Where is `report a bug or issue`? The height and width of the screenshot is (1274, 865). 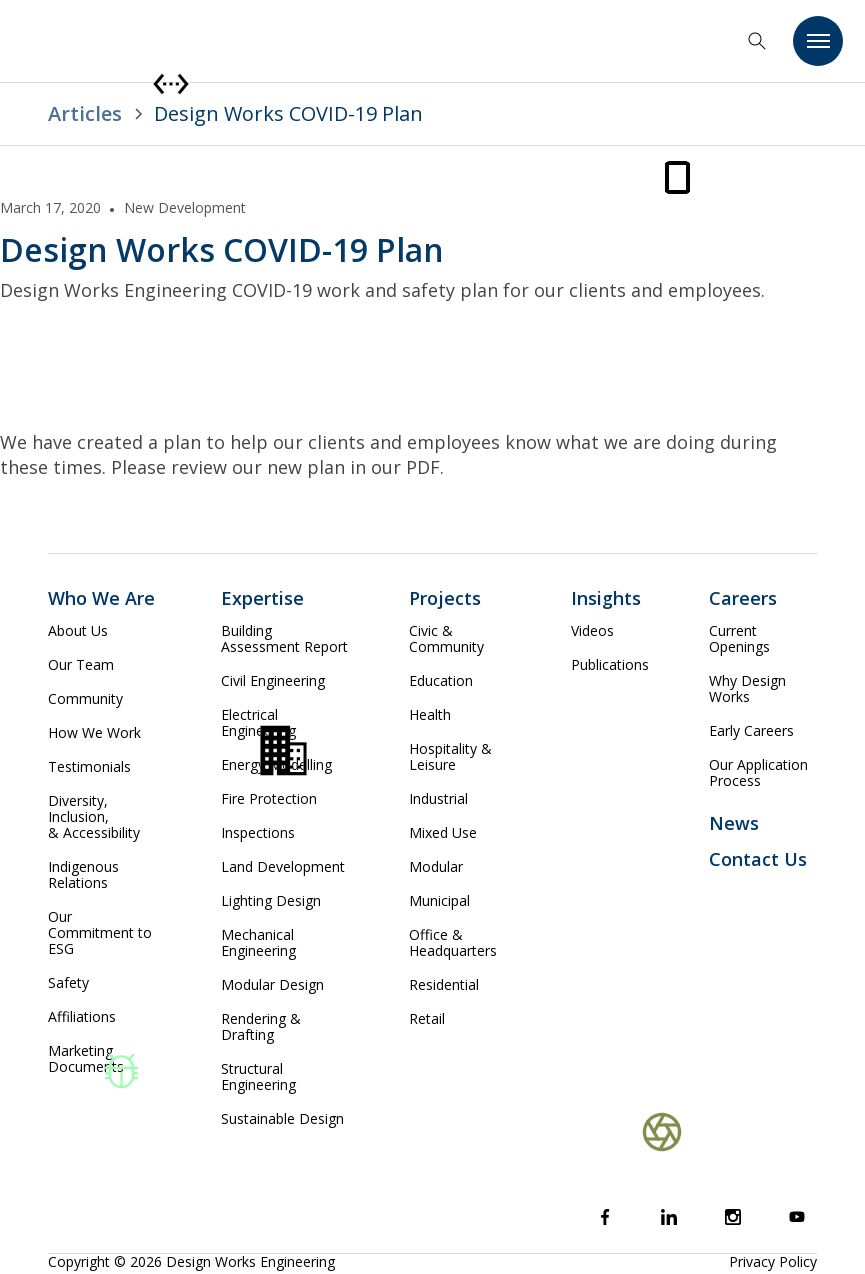
report a bug or issue is located at coordinates (121, 1070).